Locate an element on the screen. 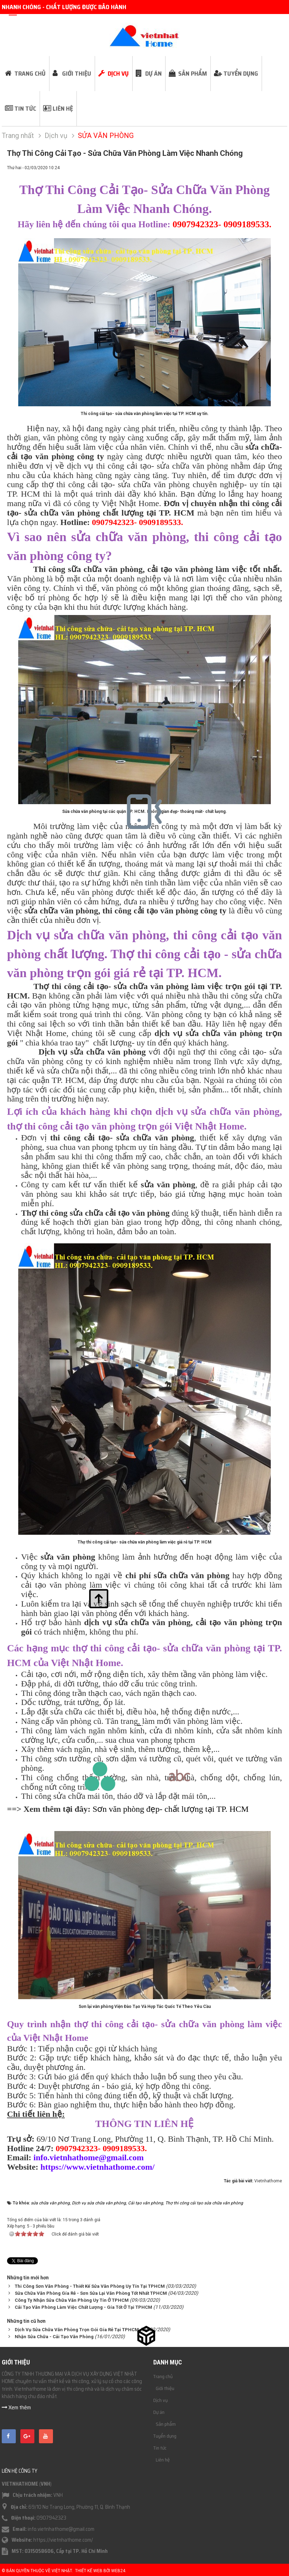 The width and height of the screenshot is (289, 2576). indicates a text or string variable in code is located at coordinates (179, 1776).